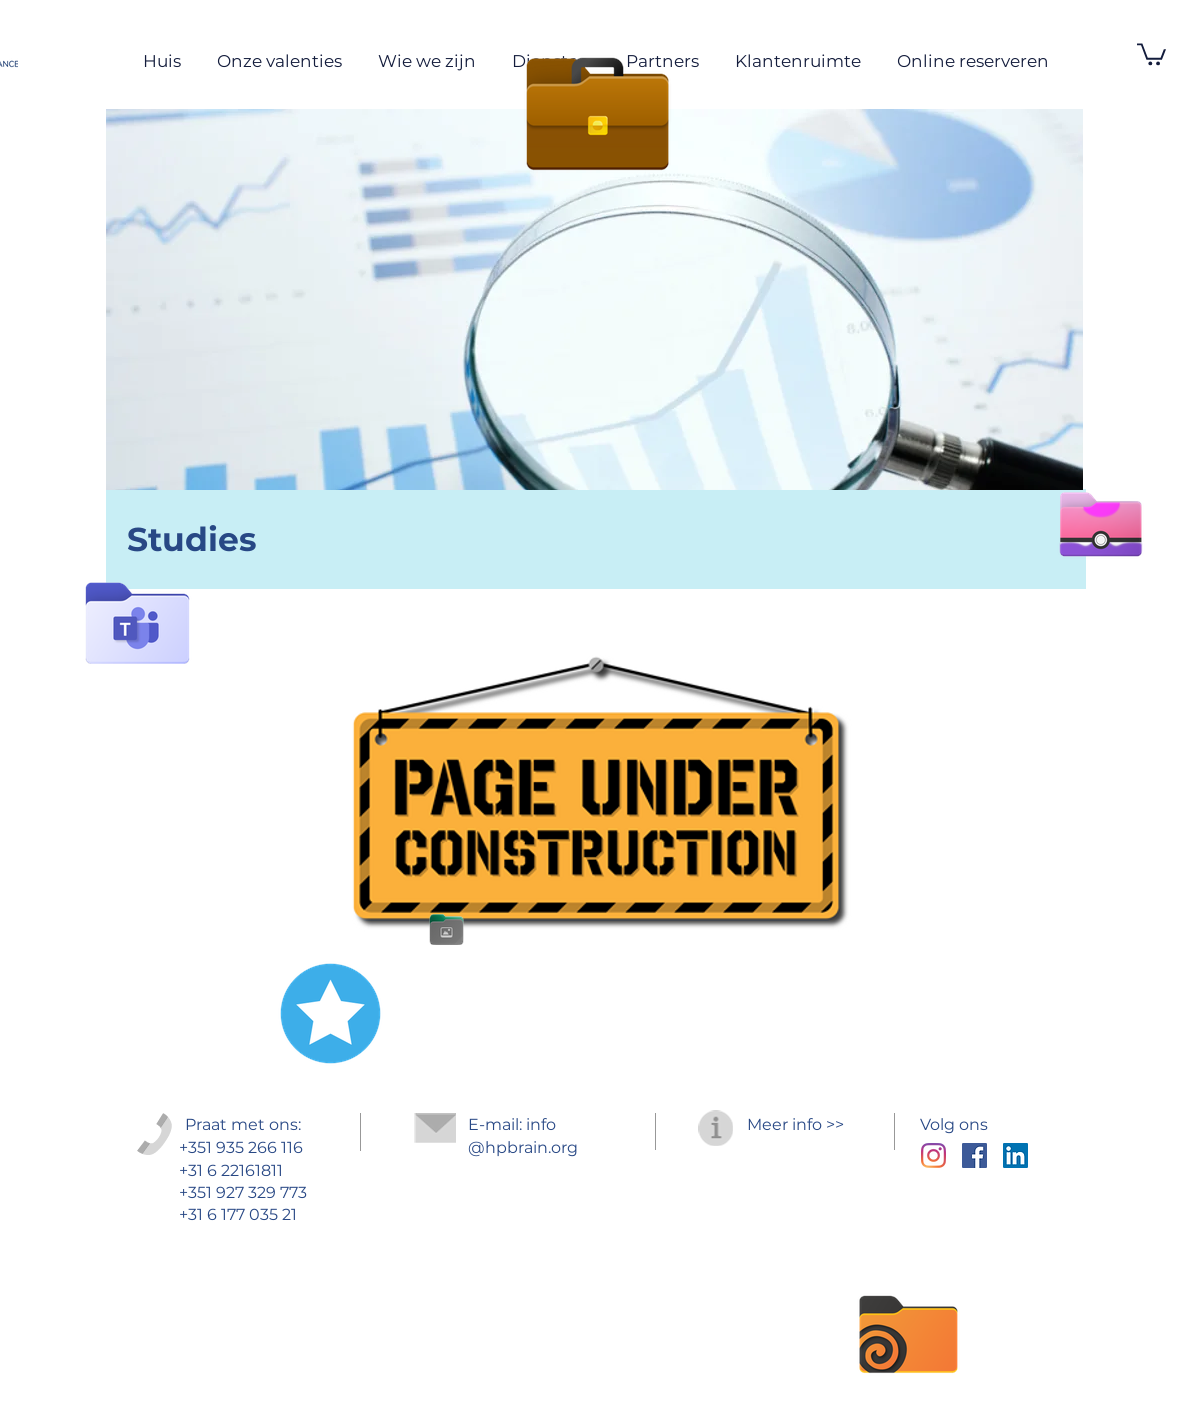 The height and width of the screenshot is (1416, 1191). I want to click on indicates a favorited or starred item, so click(330, 1013).